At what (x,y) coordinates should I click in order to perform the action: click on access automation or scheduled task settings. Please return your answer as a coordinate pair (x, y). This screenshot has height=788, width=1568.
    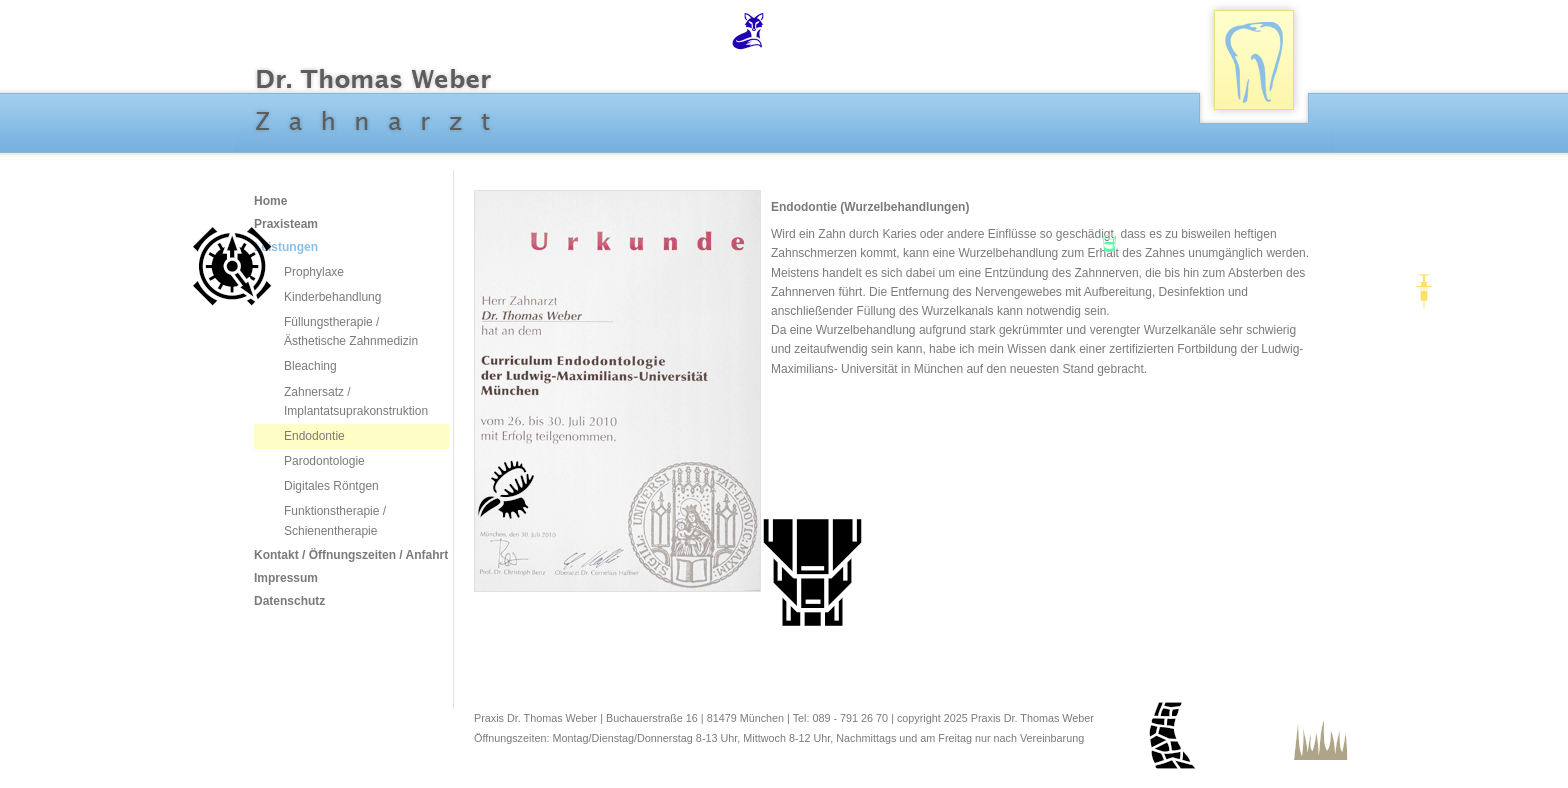
    Looking at the image, I should click on (232, 266).